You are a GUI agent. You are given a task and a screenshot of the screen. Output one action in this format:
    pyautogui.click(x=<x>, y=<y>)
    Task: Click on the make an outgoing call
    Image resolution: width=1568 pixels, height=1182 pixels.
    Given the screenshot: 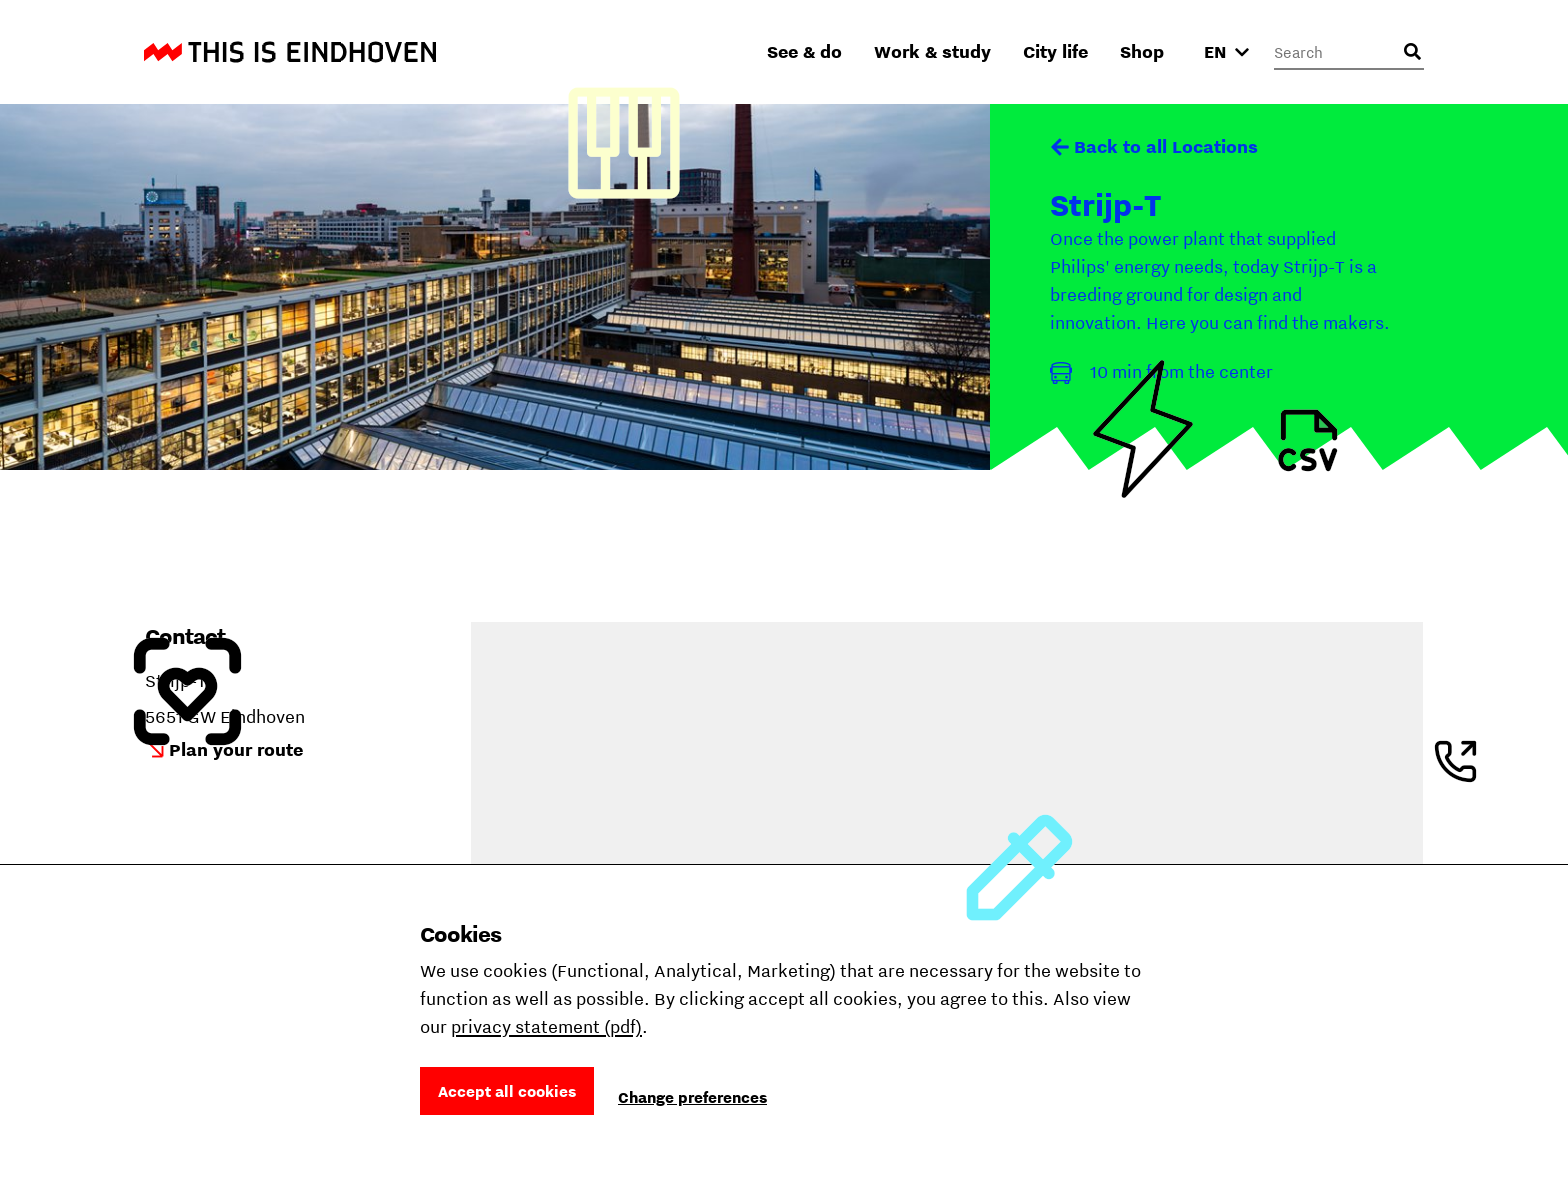 What is the action you would take?
    pyautogui.click(x=1455, y=761)
    